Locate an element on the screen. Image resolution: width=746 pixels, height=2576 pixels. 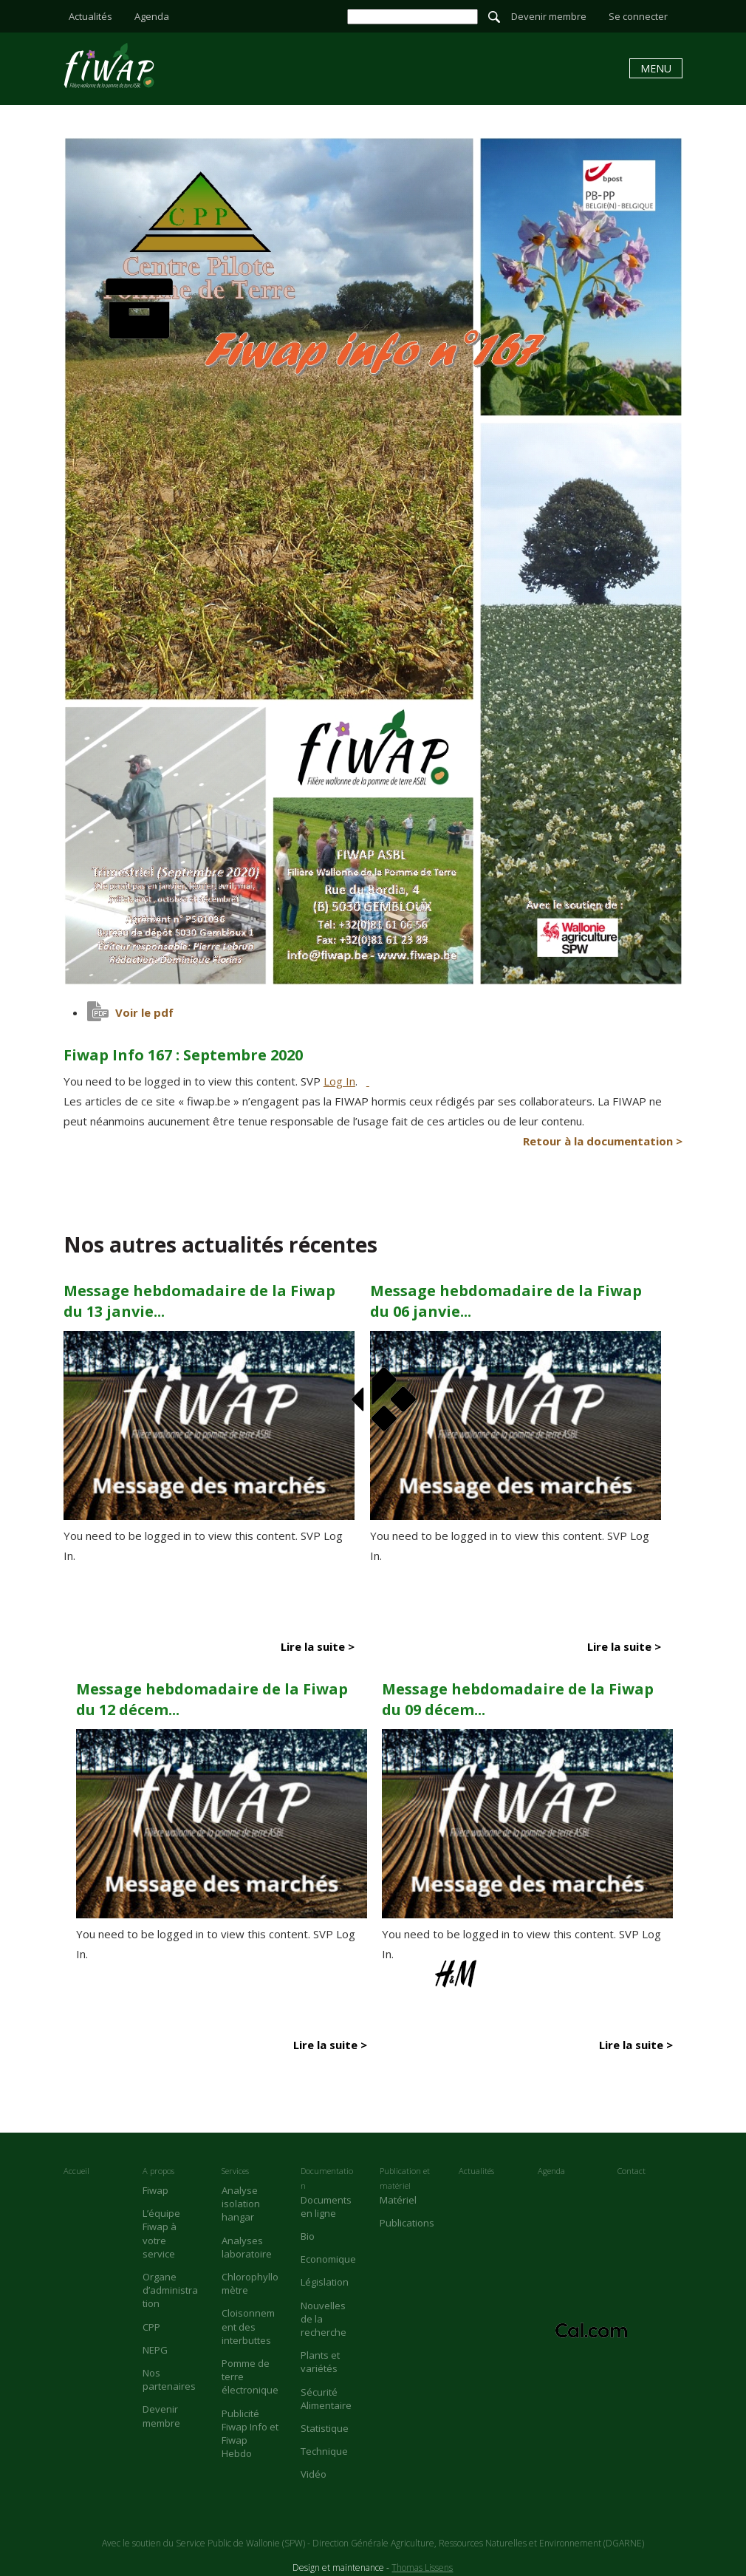
open the H&M shopping app is located at coordinates (456, 1974).